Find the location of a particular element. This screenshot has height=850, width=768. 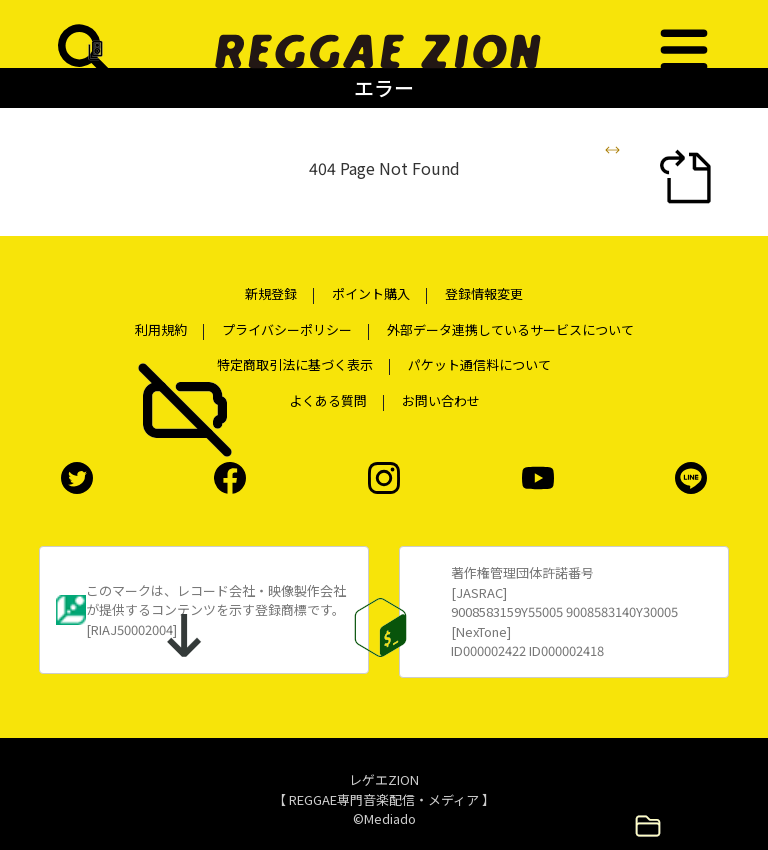

battery unavailable or disconnected is located at coordinates (185, 410).